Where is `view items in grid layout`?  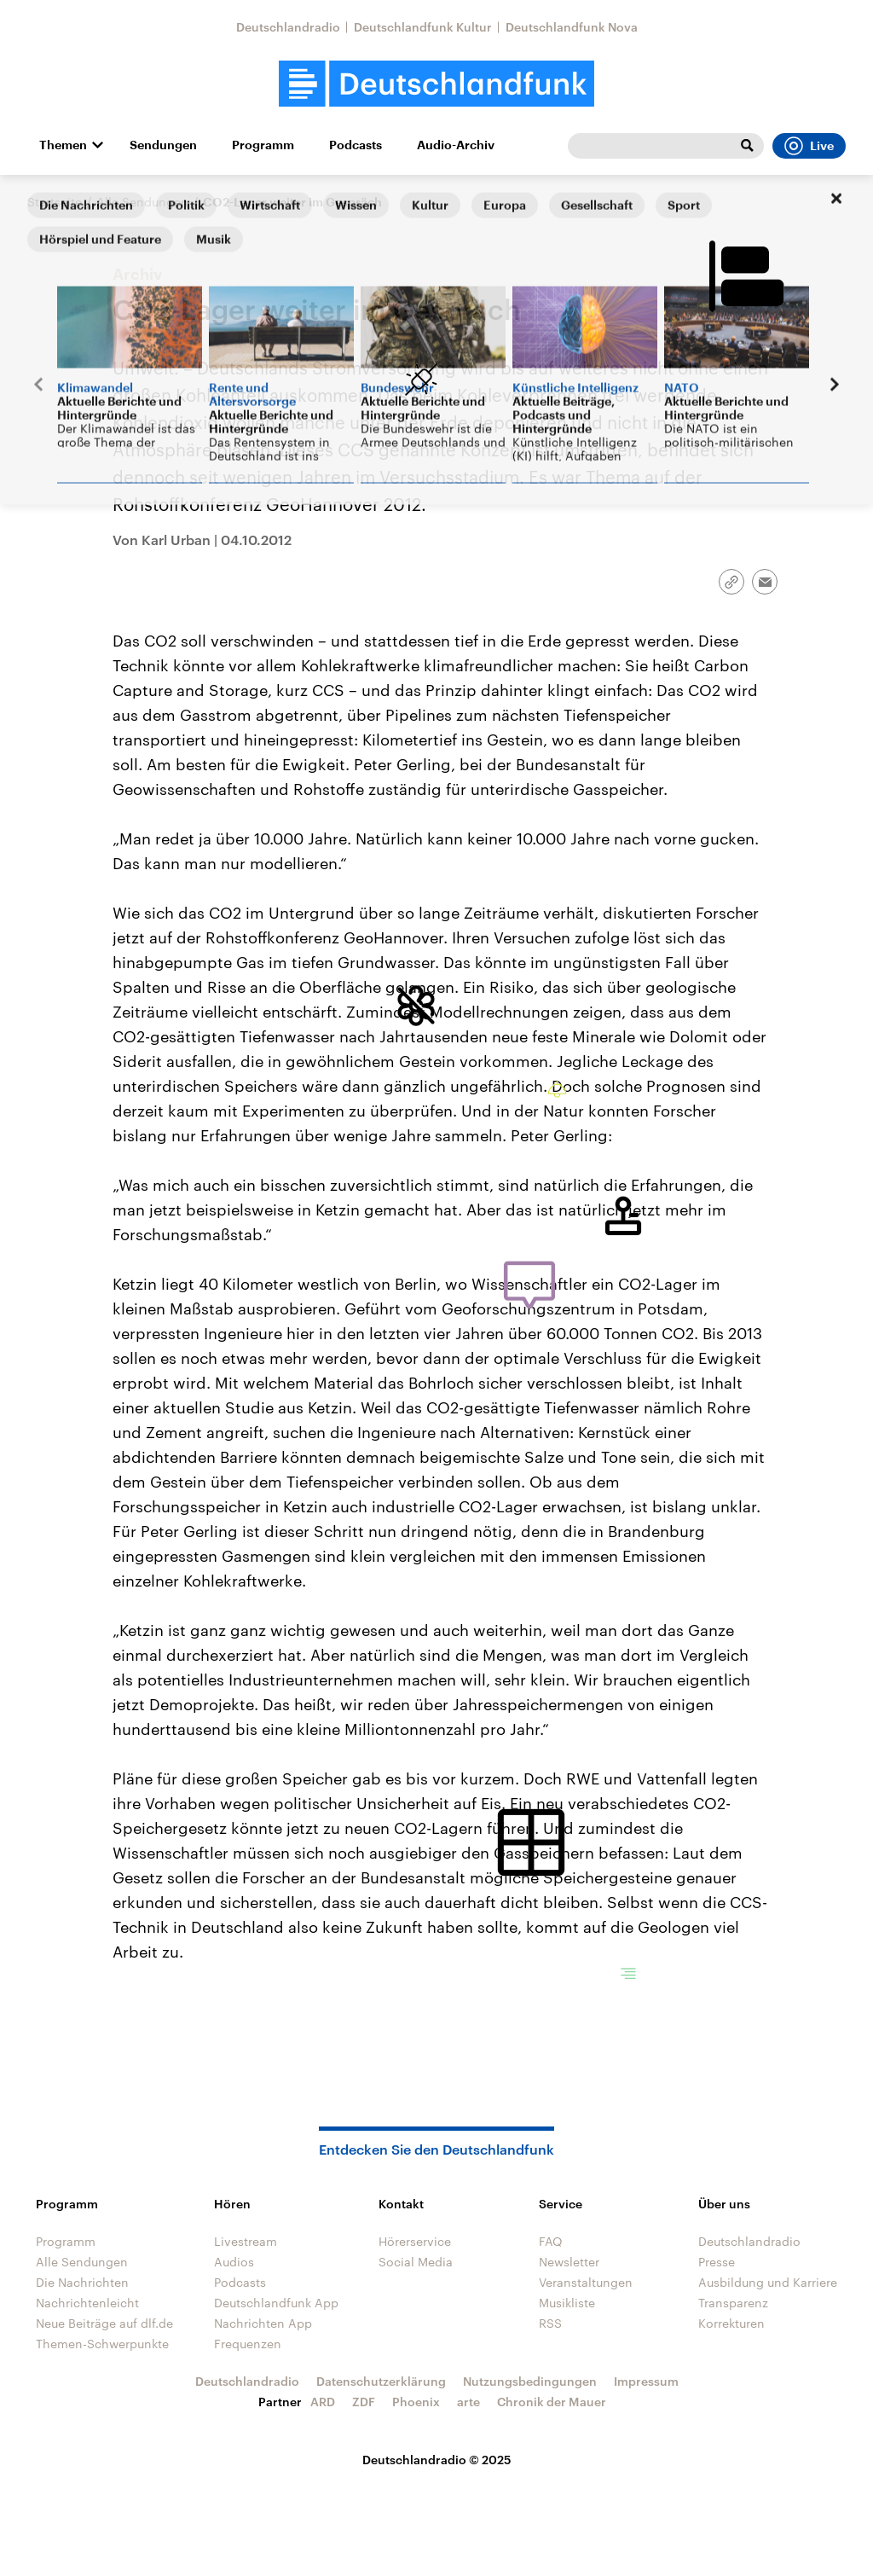 view items in grid layout is located at coordinates (531, 1842).